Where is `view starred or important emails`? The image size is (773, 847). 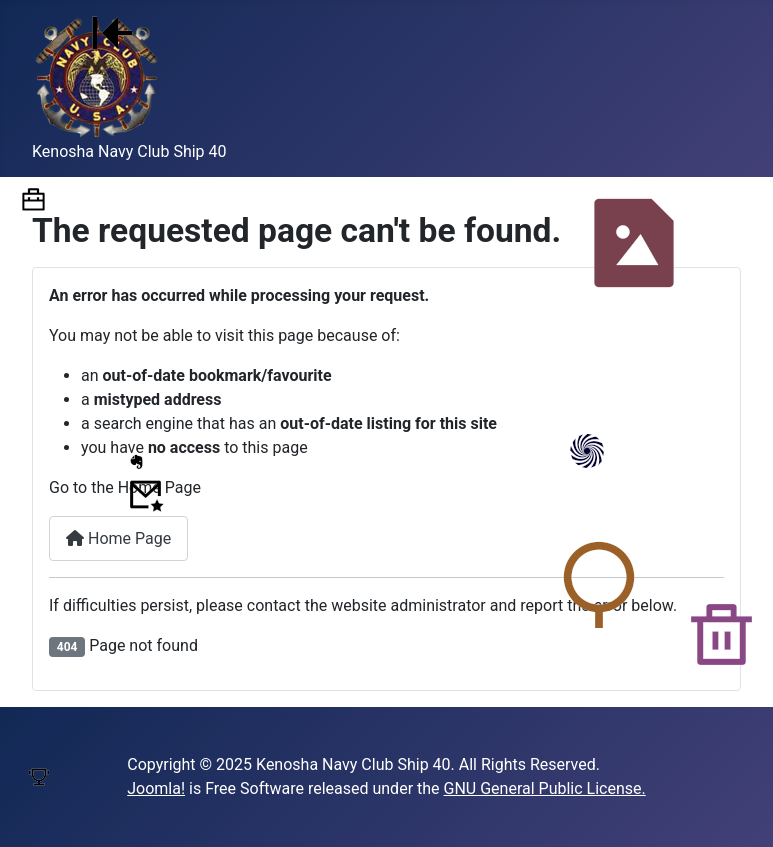 view starred or important emails is located at coordinates (145, 494).